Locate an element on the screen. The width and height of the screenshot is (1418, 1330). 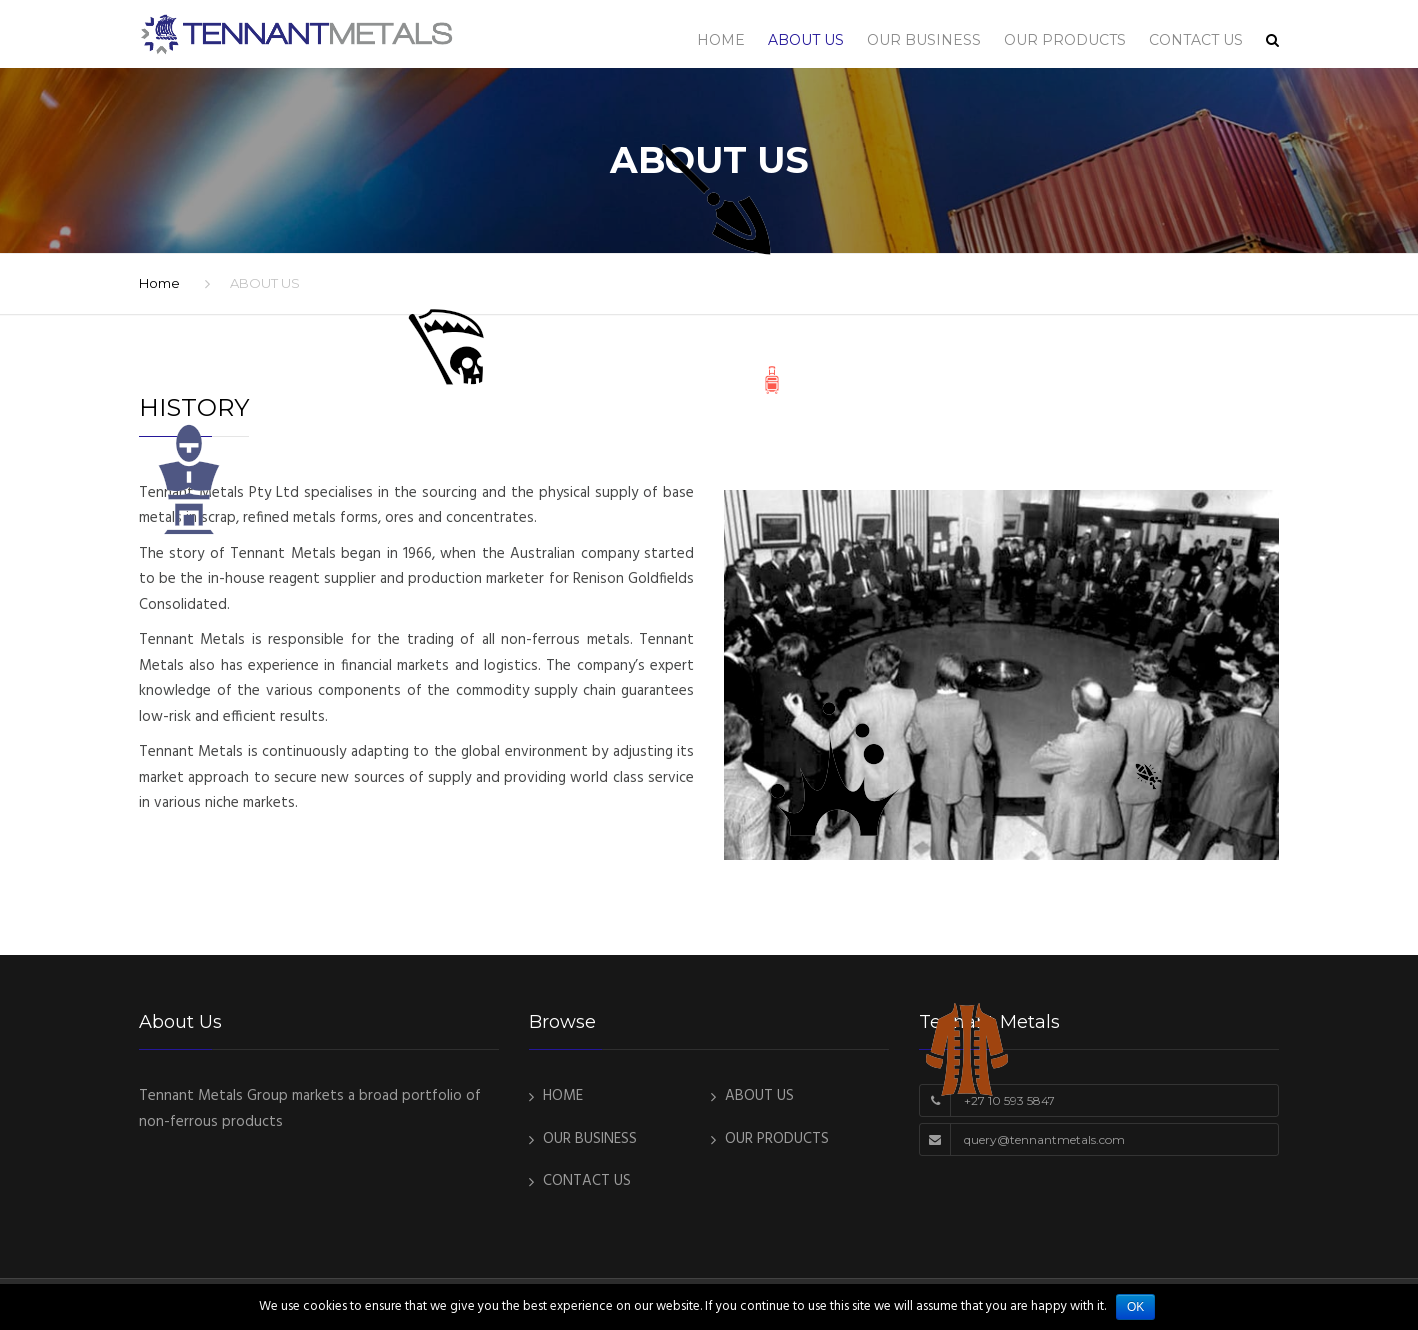
indicates a splash effect or water impact in gameplay is located at coordinates (836, 770).